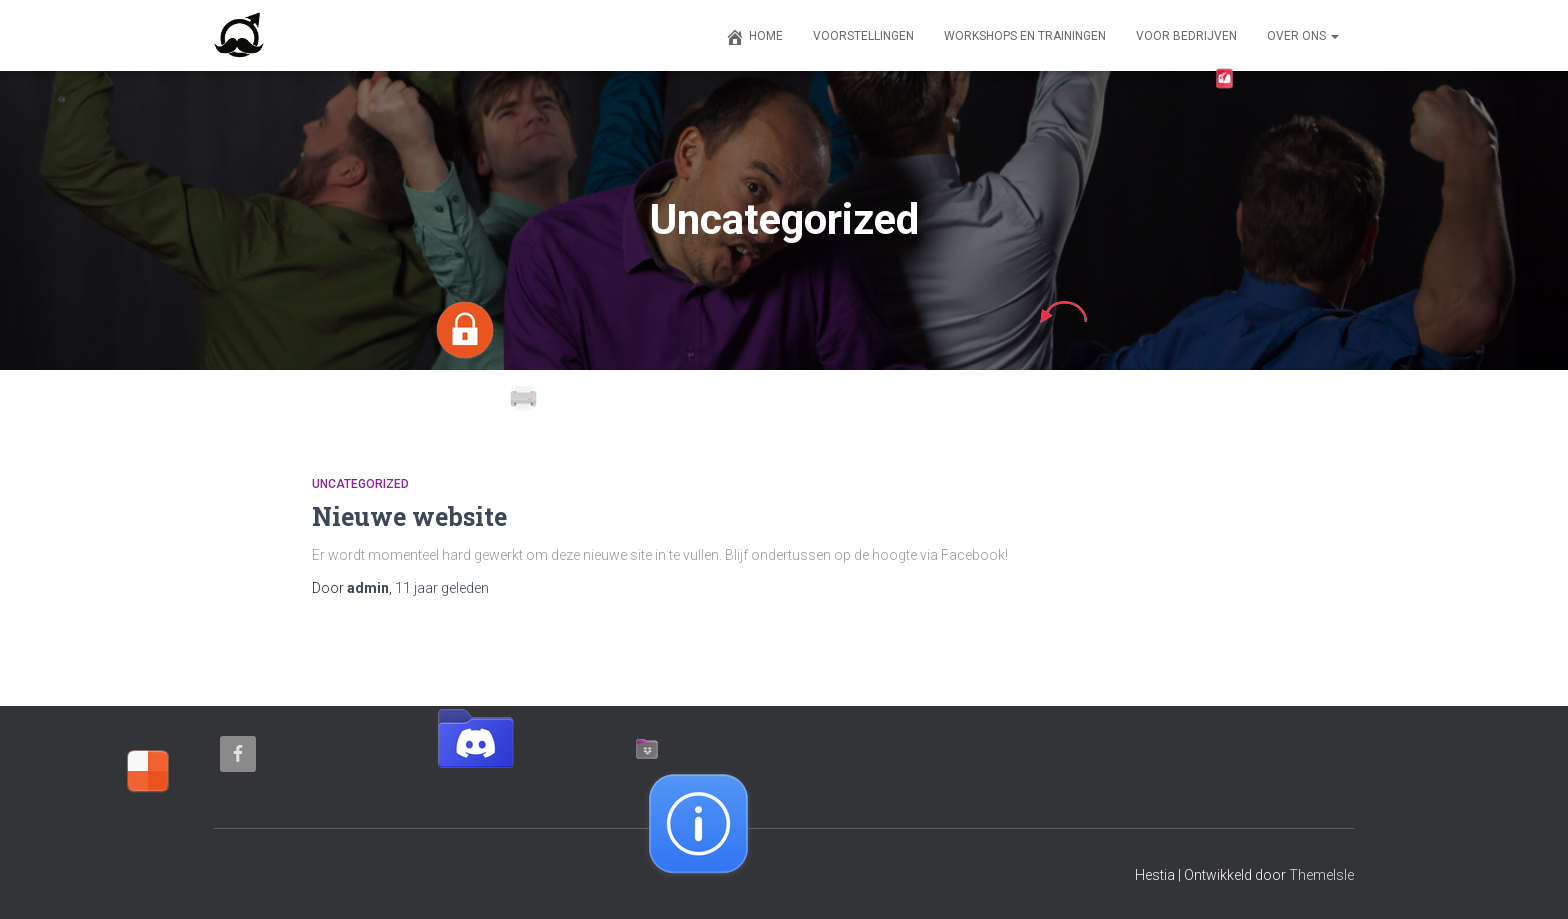 The image size is (1568, 919). I want to click on lock screen brightness at current level, so click(465, 330).